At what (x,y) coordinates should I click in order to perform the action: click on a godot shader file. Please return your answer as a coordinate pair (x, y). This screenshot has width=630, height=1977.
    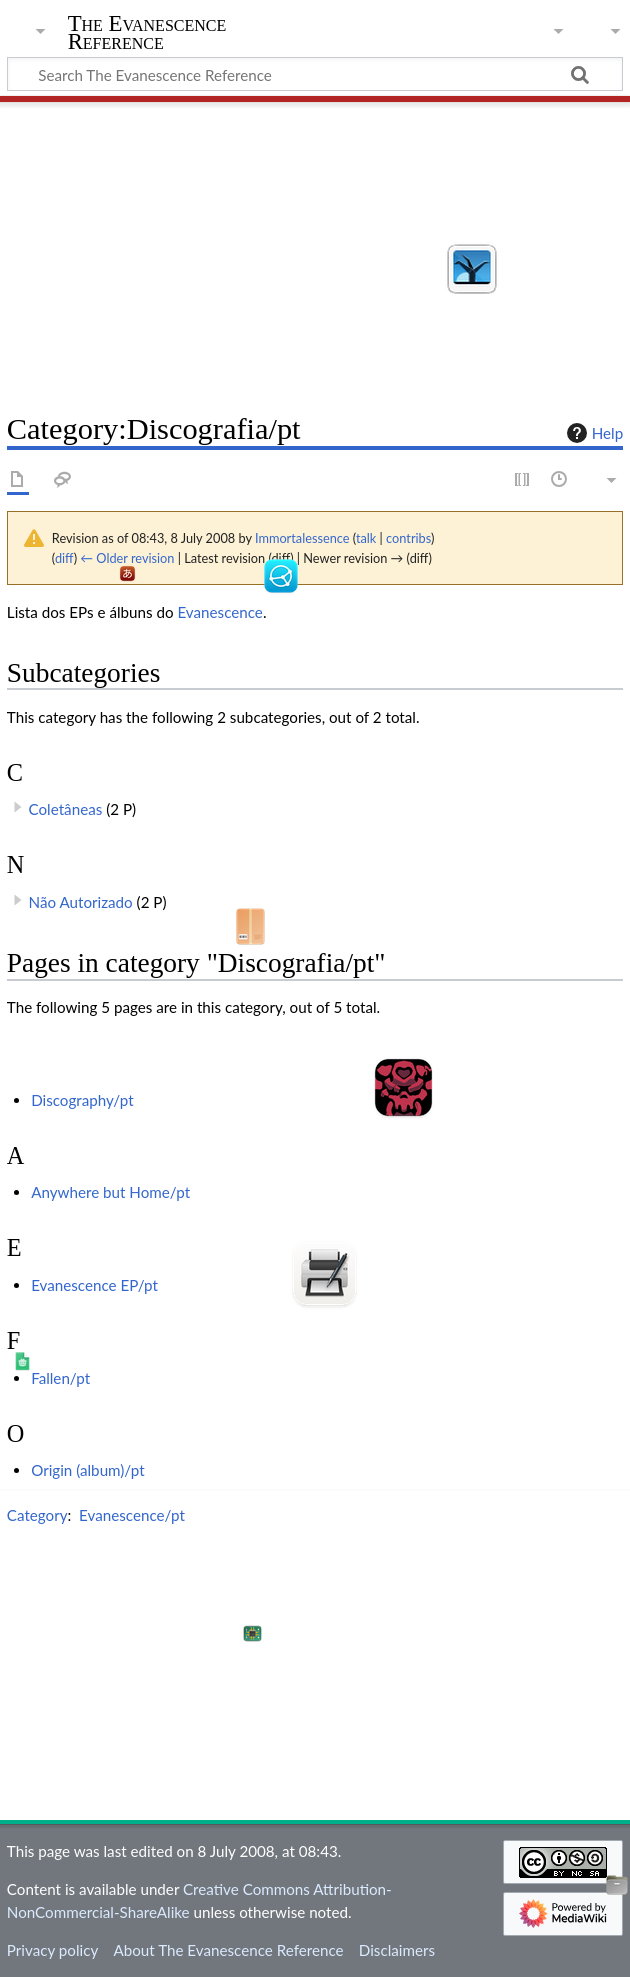
    Looking at the image, I should click on (22, 1361).